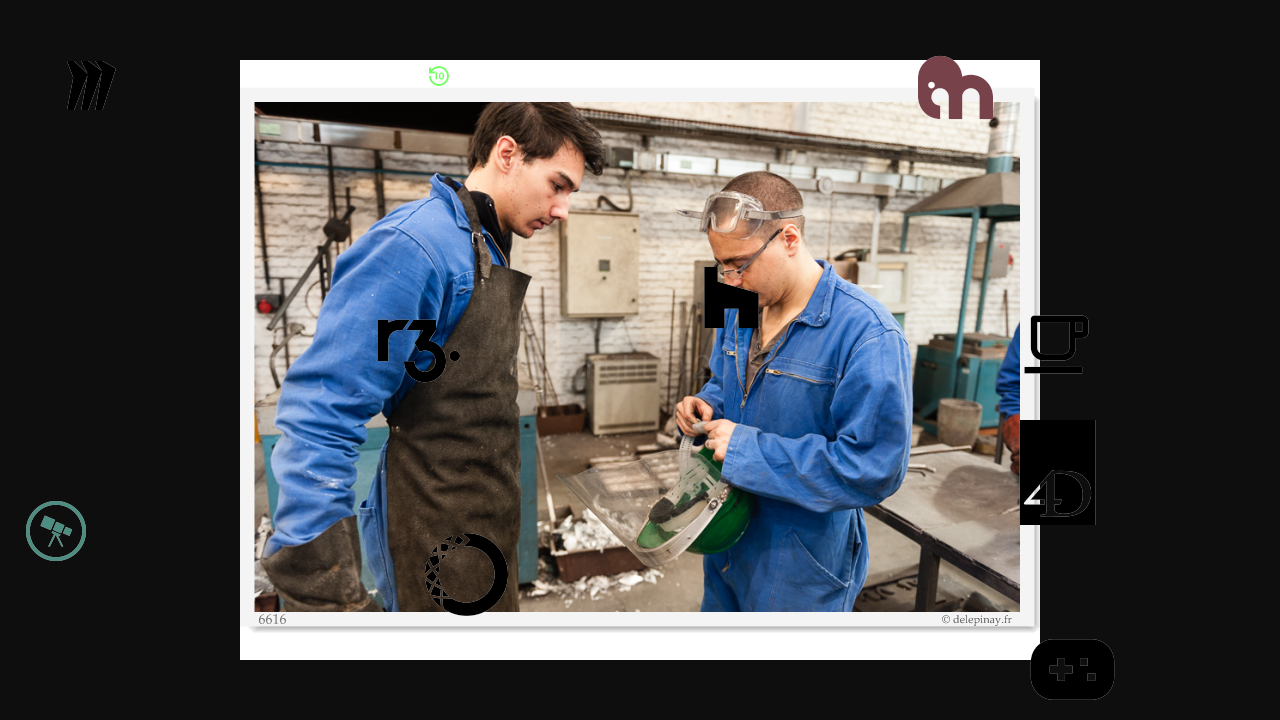 Image resolution: width=1280 pixels, height=720 pixels. What do you see at coordinates (731, 297) in the screenshot?
I see `open the houzz app for home design and renovation` at bounding box center [731, 297].